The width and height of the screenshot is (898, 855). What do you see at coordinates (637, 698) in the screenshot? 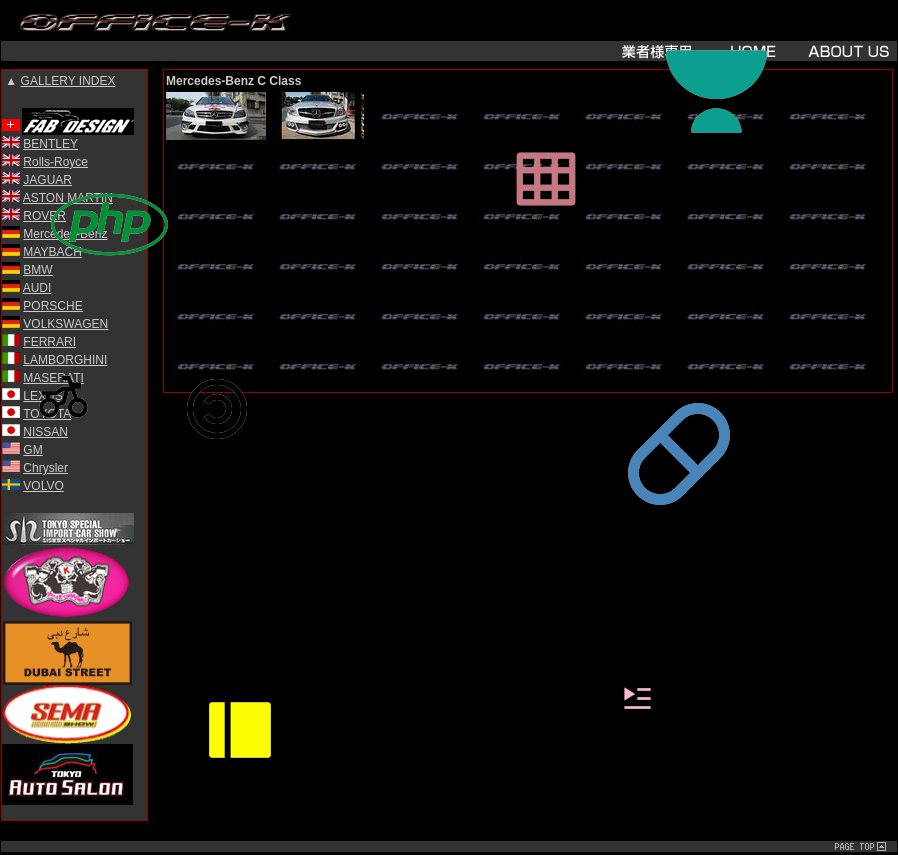
I see `view your playlist` at bounding box center [637, 698].